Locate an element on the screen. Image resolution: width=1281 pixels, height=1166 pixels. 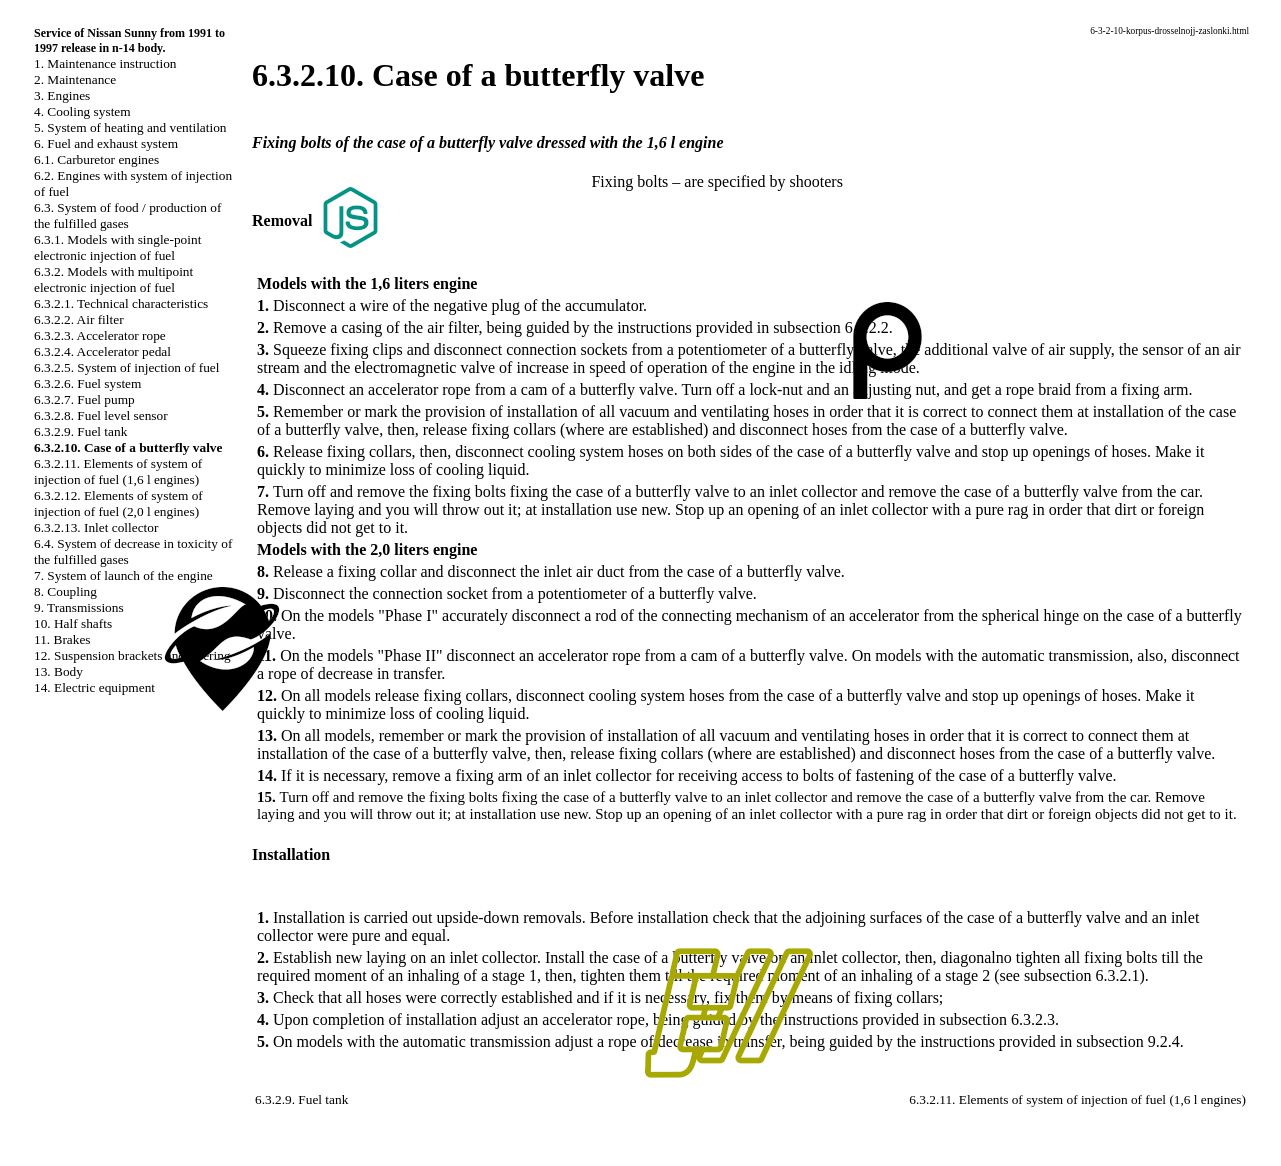
open the picsart app is located at coordinates (887, 350).